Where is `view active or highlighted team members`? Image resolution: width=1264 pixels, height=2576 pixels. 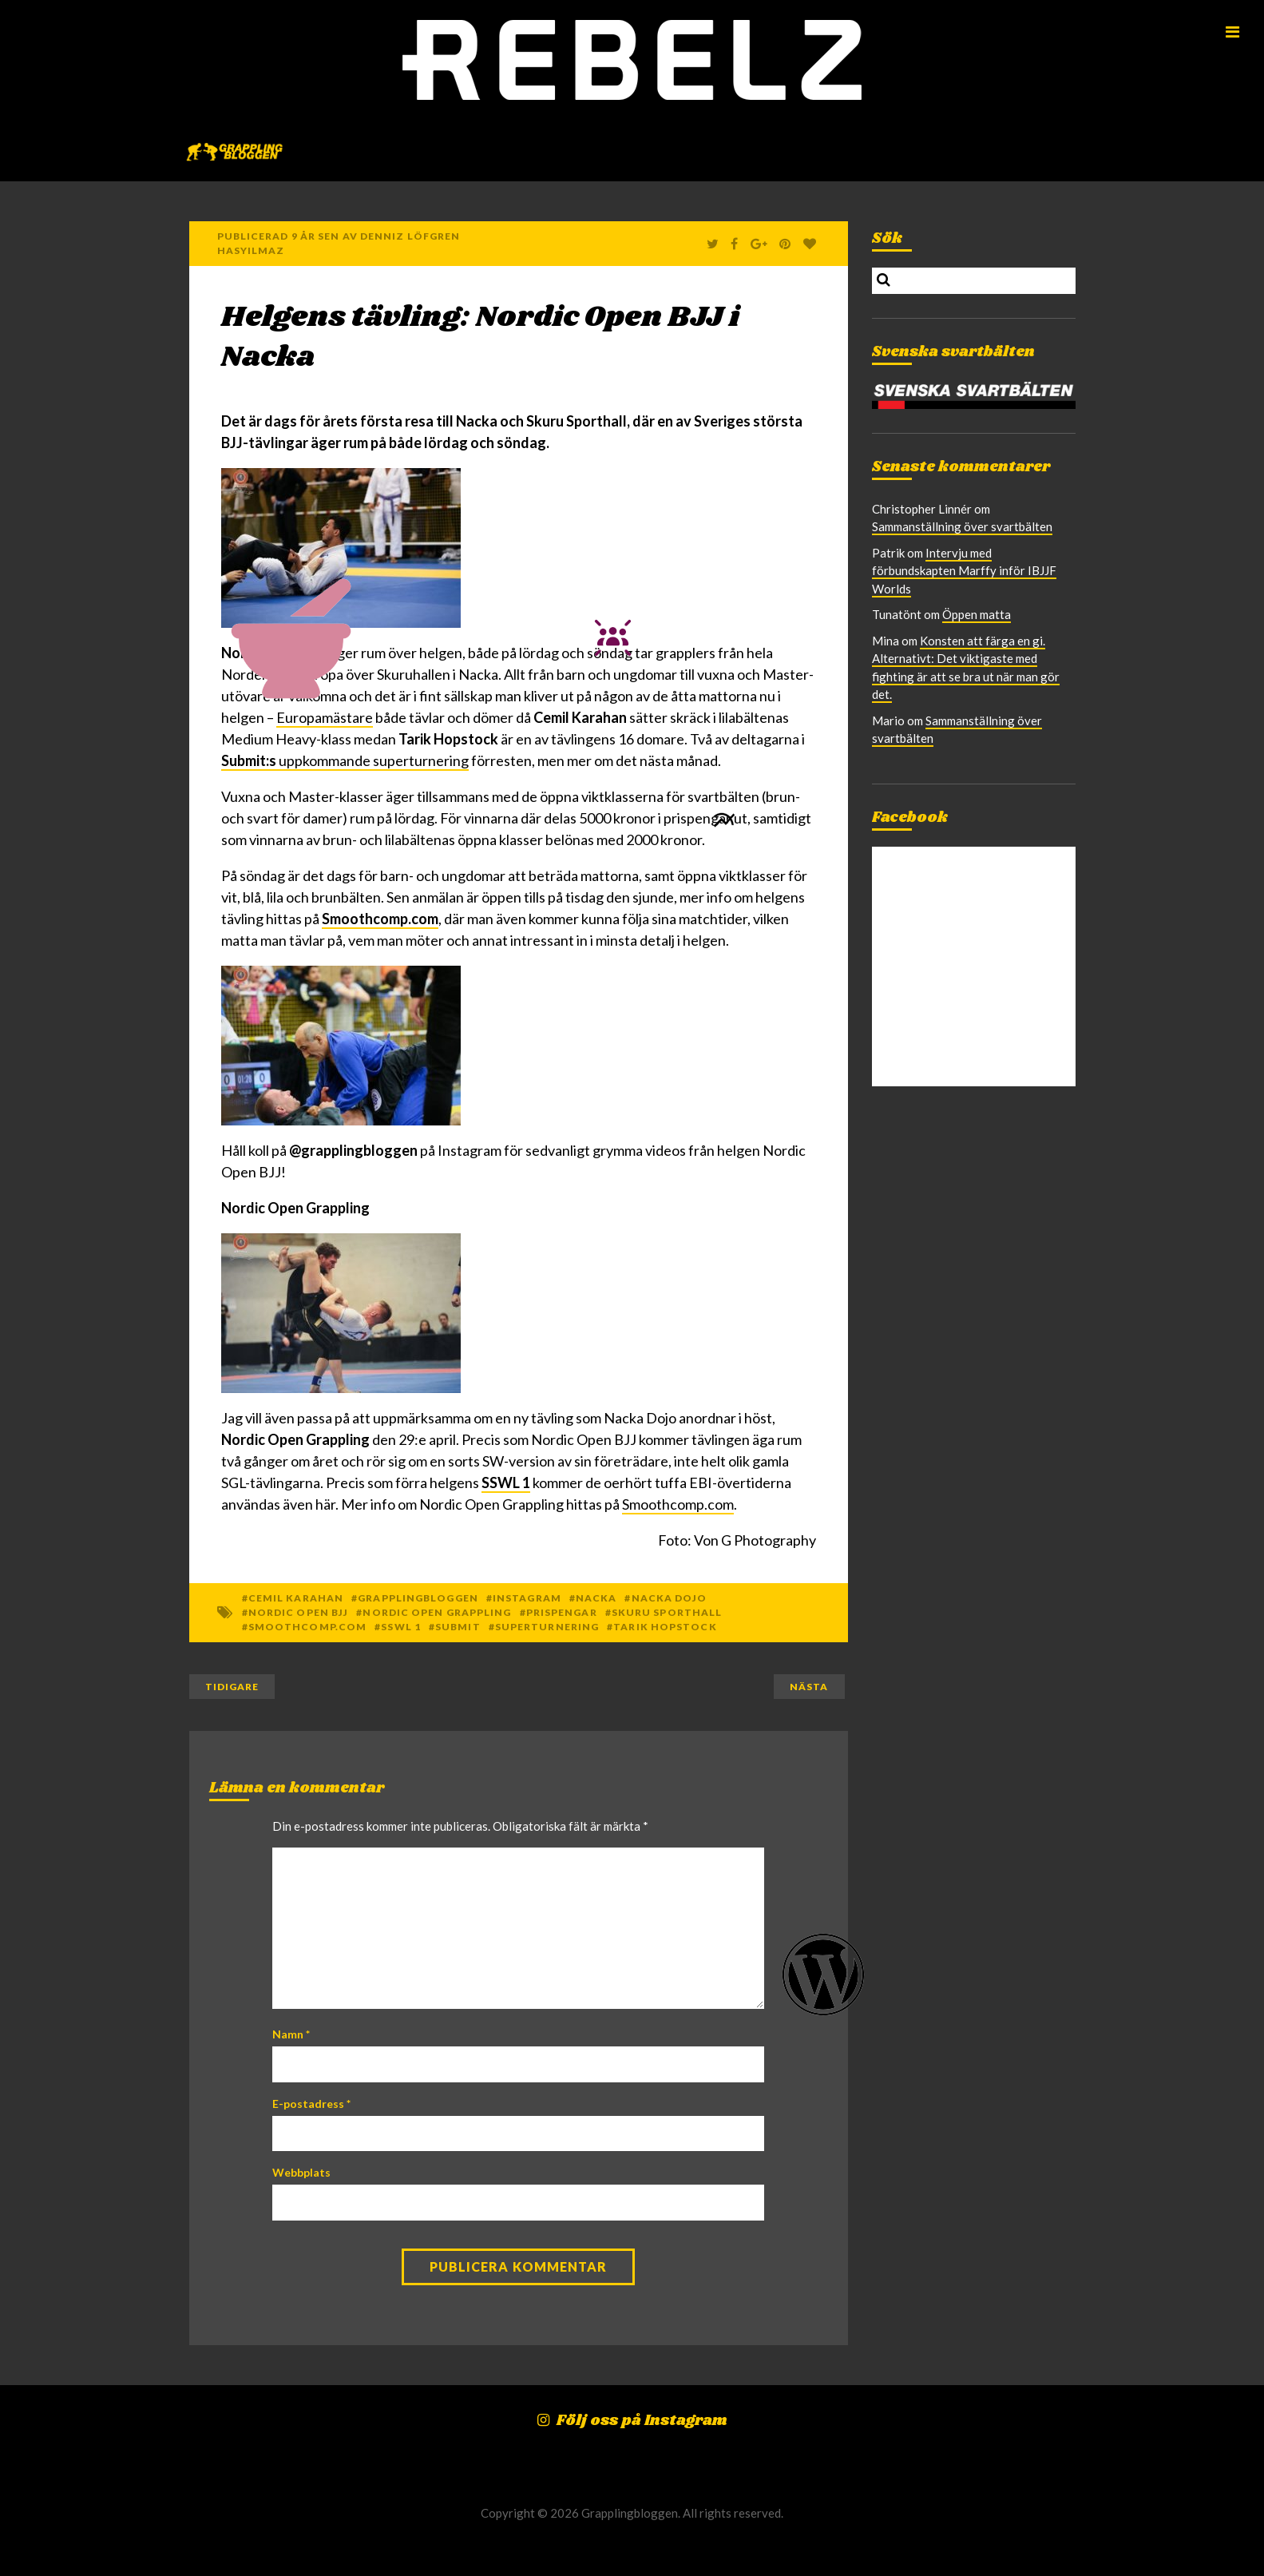 view active or highlighted team members is located at coordinates (612, 637).